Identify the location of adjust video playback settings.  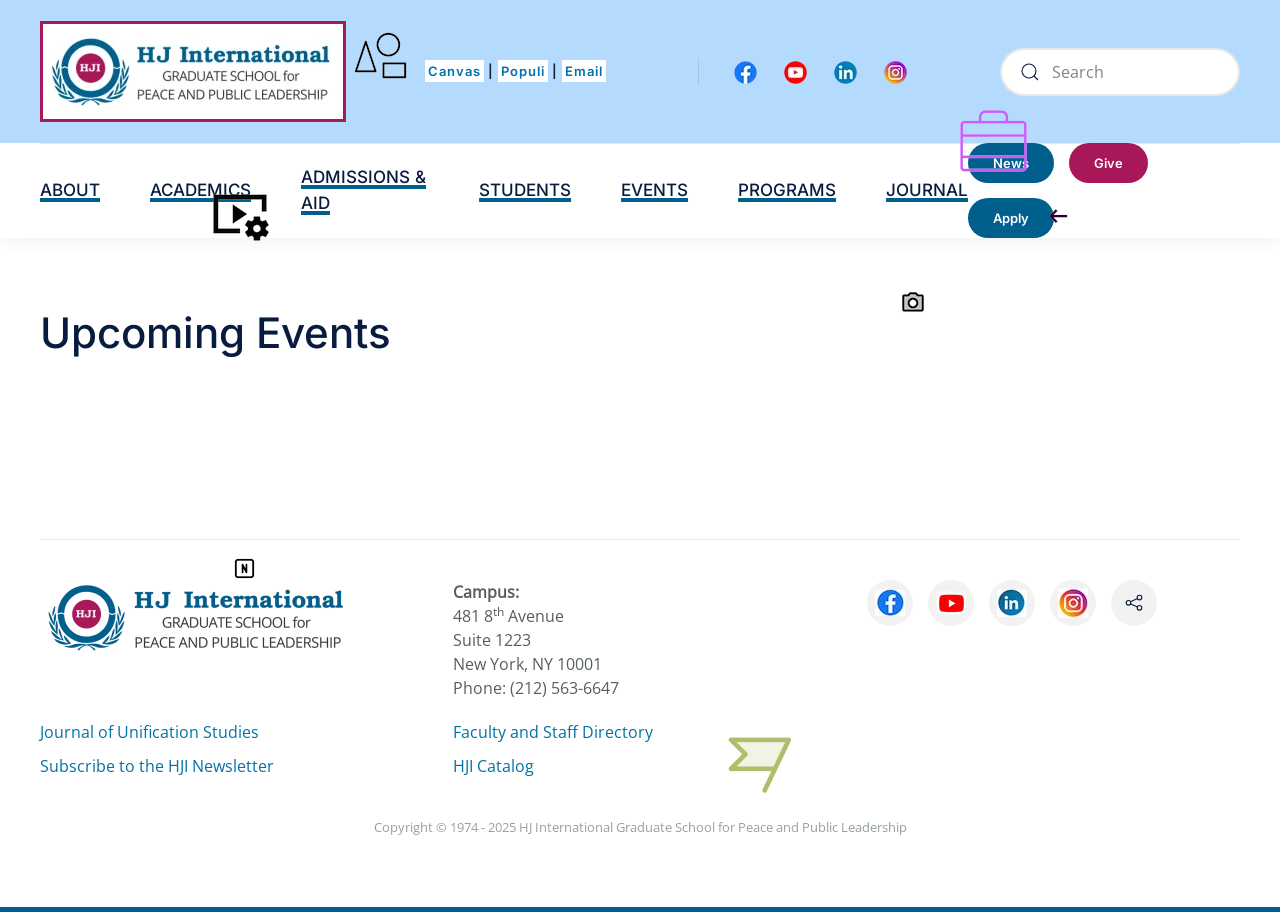
(240, 214).